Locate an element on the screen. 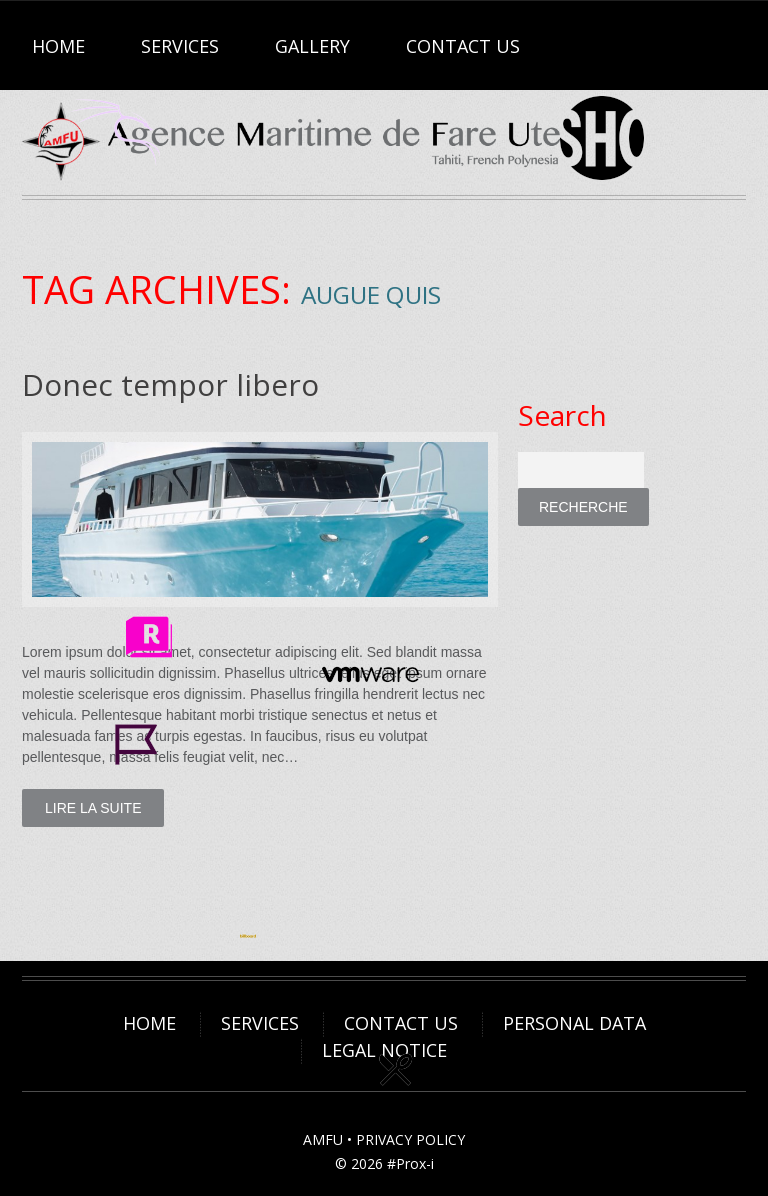 Image resolution: width=768 pixels, height=1196 pixels. open Autodesk Revit application is located at coordinates (149, 637).